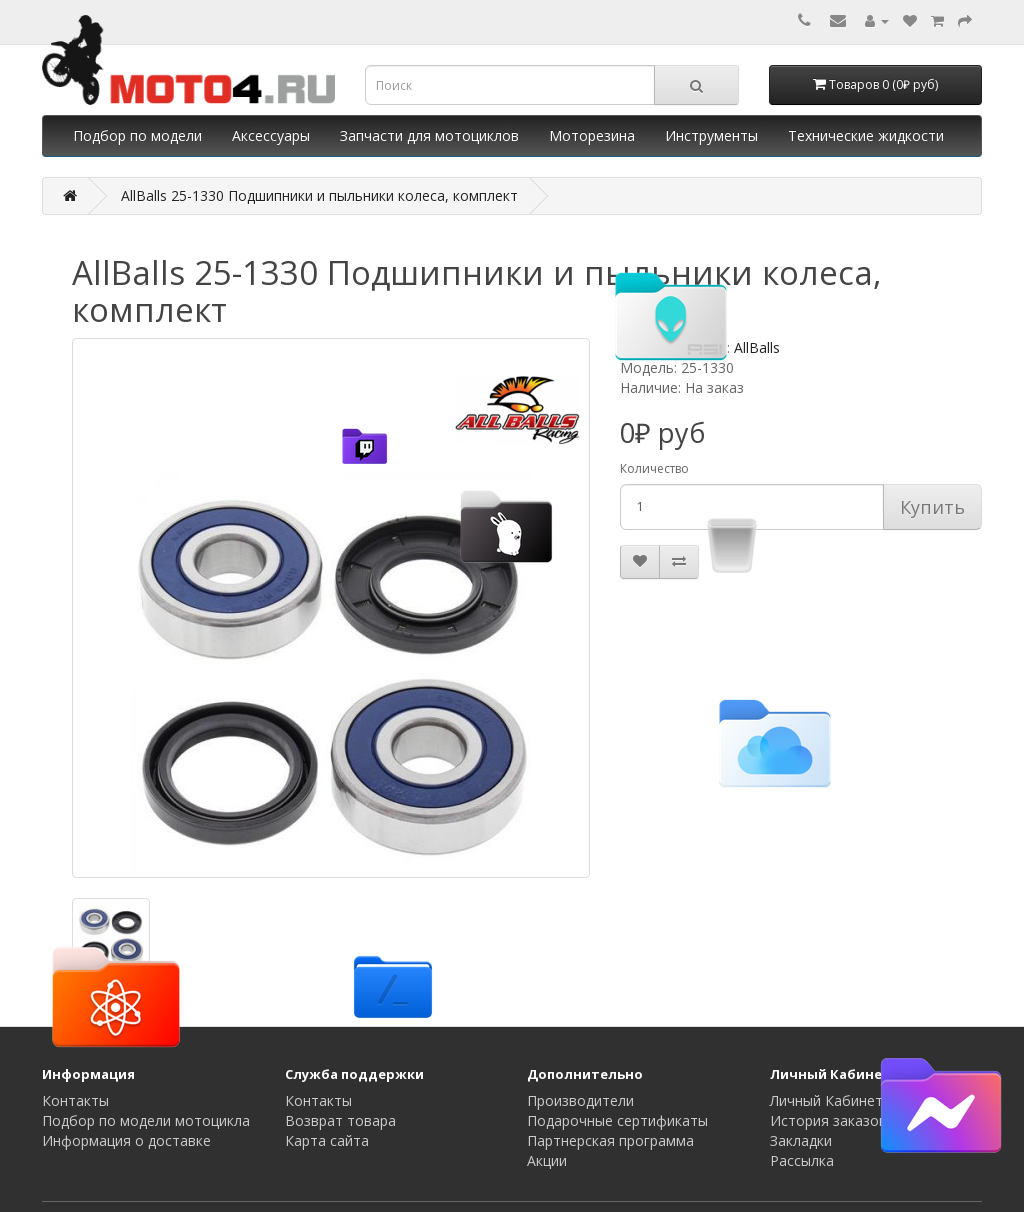 The image size is (1024, 1212). I want to click on access the root directory of your file system, so click(393, 987).